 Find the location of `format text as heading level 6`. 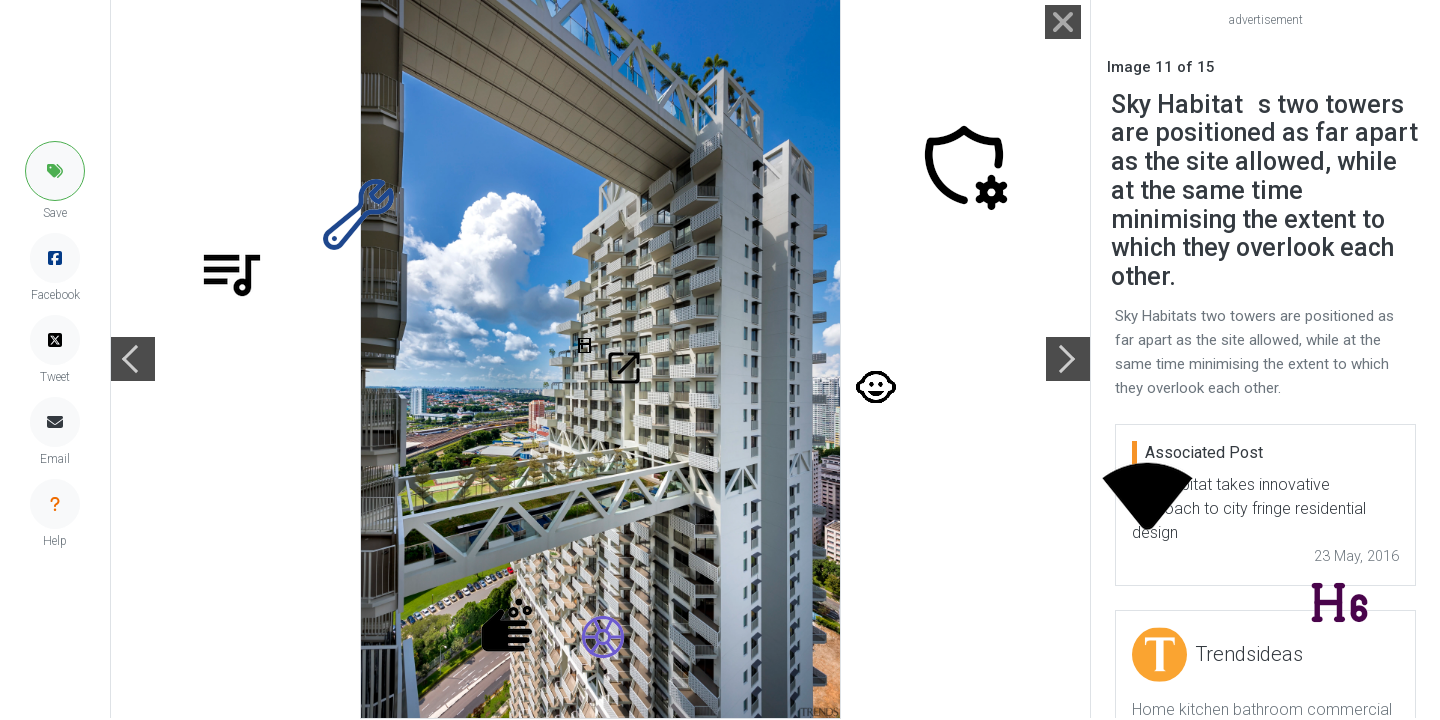

format text as heading level 6 is located at coordinates (1339, 602).